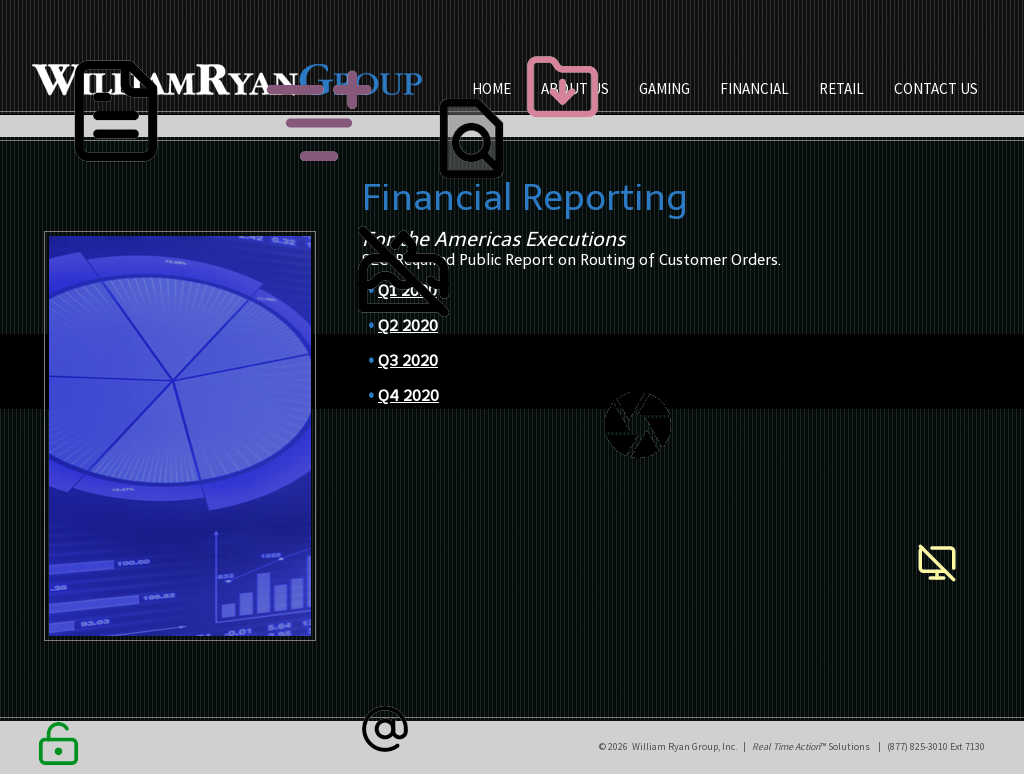  What do you see at coordinates (403, 271) in the screenshot?
I see `no cake or desserts allowed` at bounding box center [403, 271].